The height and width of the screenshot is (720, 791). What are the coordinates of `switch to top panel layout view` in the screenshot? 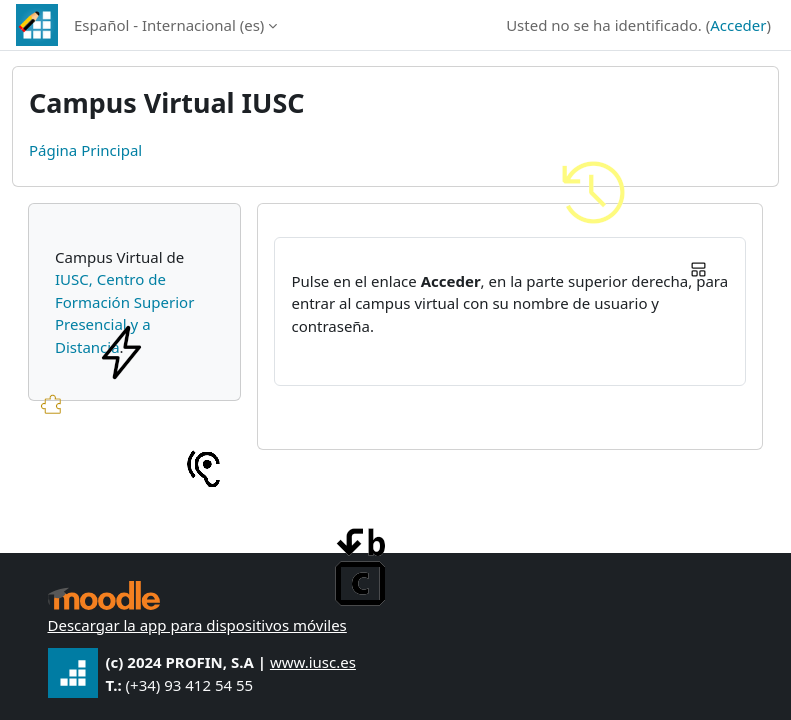 It's located at (698, 269).